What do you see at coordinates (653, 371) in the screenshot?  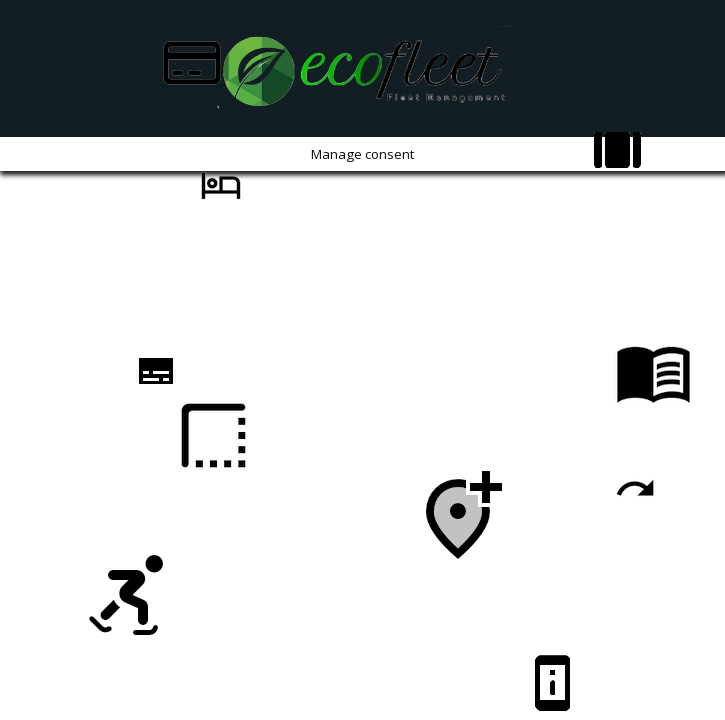 I see `open menu or navigation guide` at bounding box center [653, 371].